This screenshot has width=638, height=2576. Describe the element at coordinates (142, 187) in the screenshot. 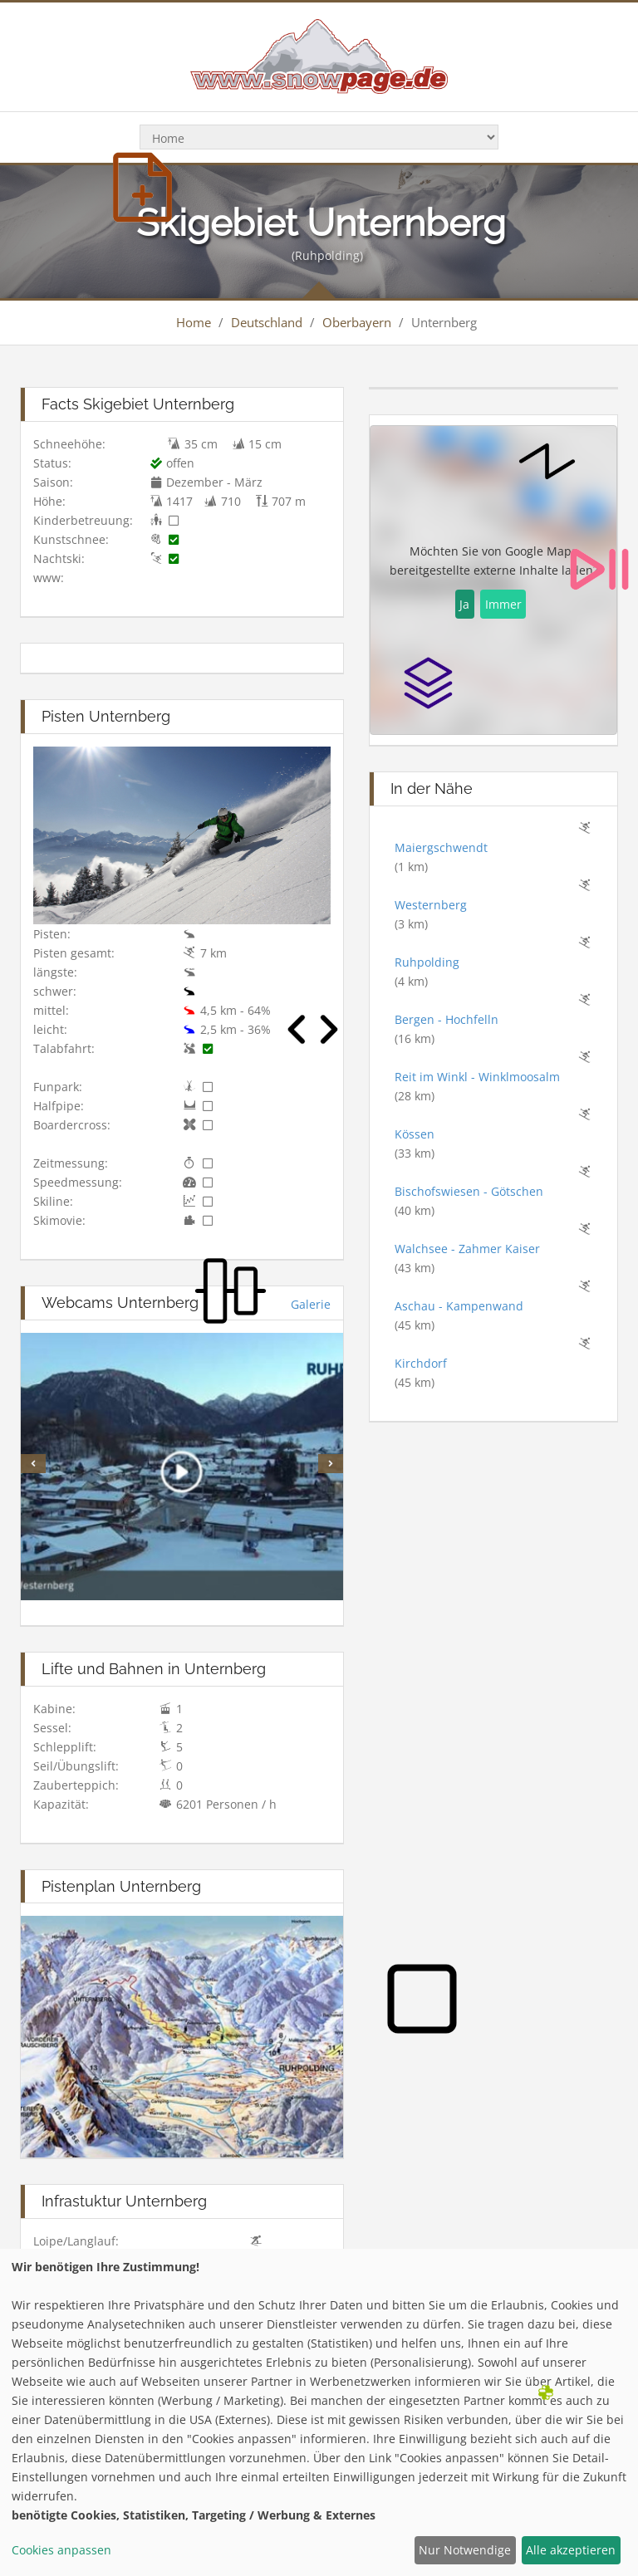

I see `create a new file` at that location.